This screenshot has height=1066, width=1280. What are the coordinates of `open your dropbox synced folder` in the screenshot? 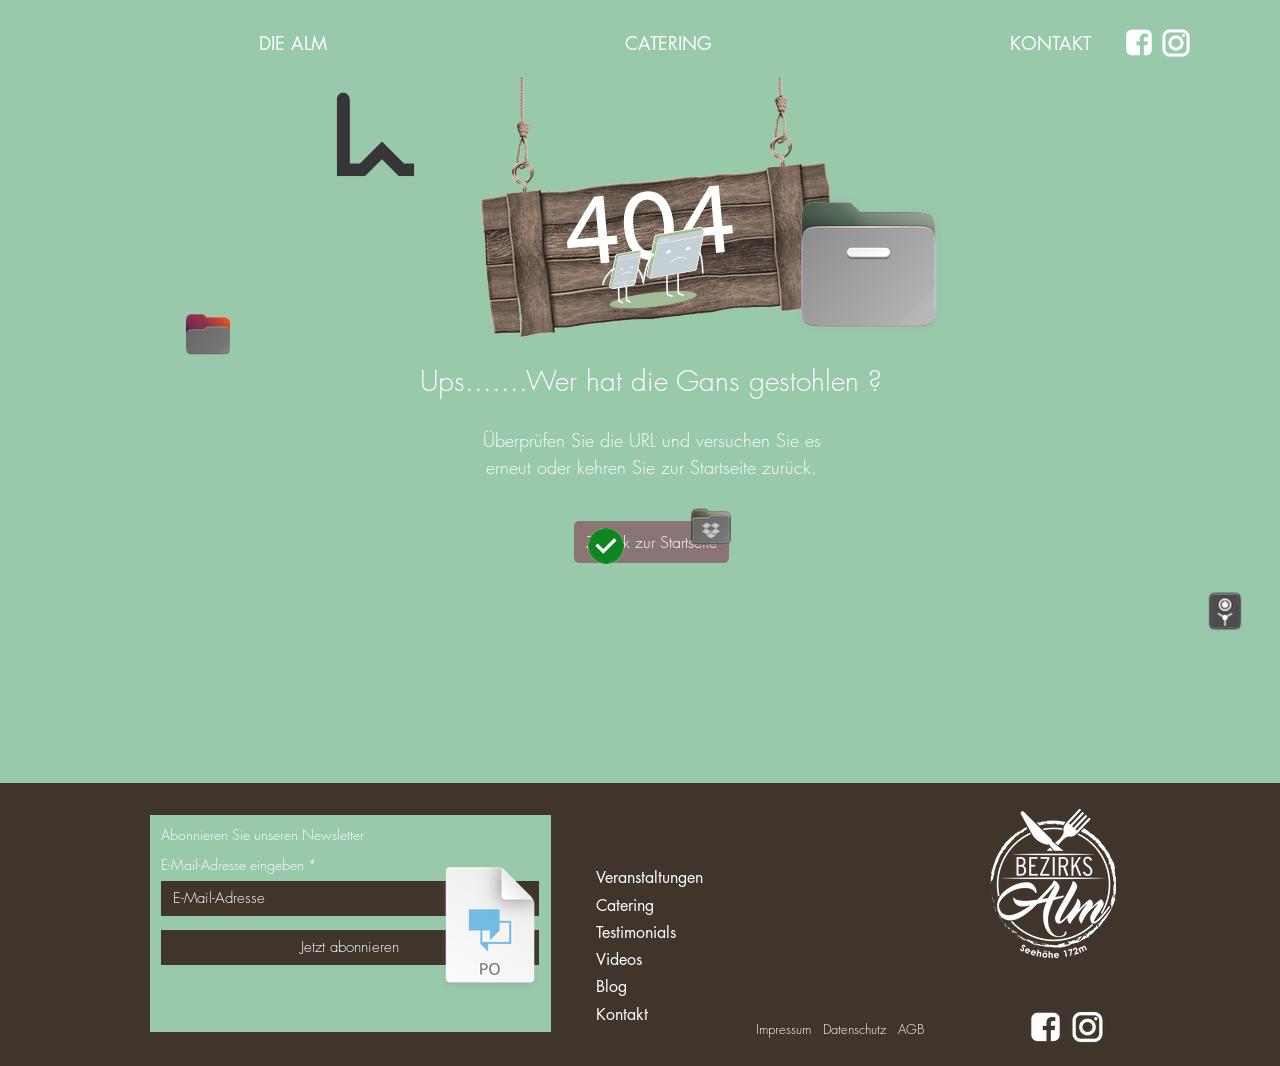 It's located at (711, 526).